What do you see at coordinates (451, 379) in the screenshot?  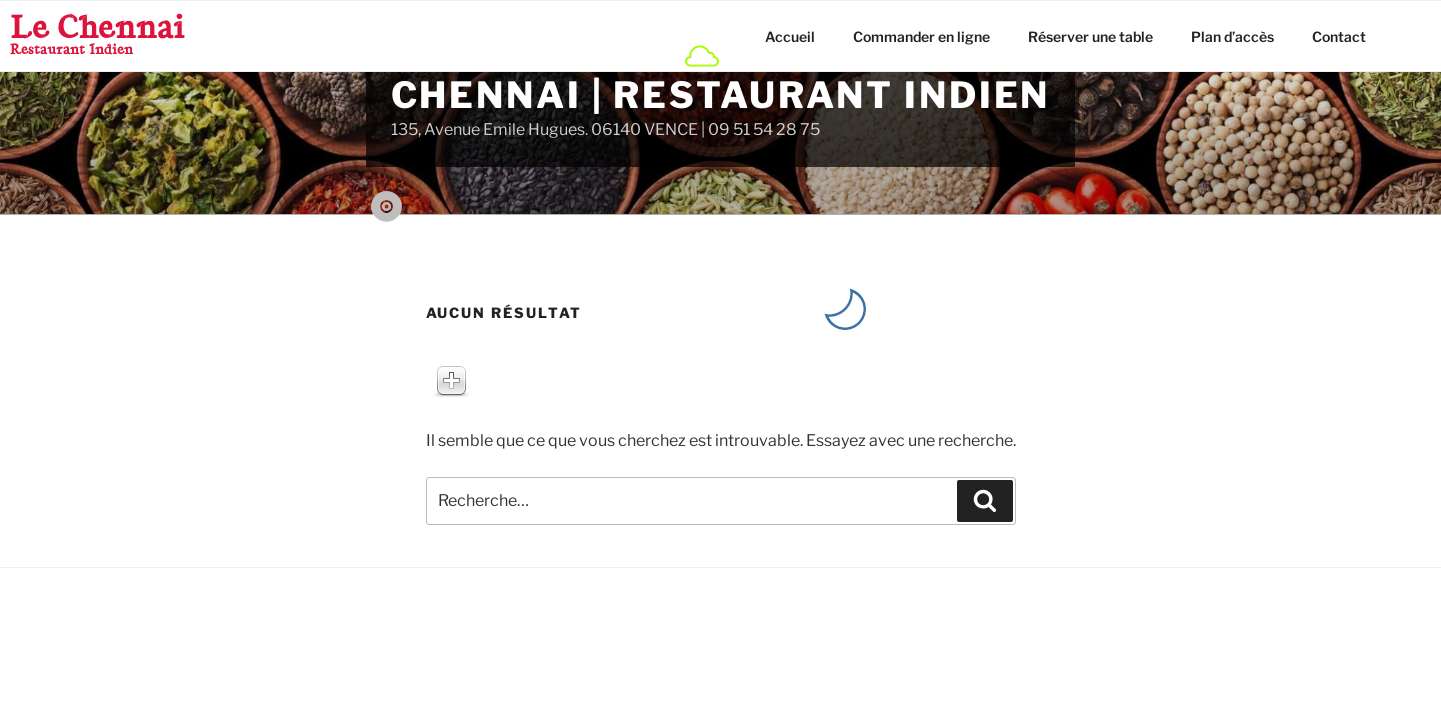 I see `zoom in to enlarge content` at bounding box center [451, 379].